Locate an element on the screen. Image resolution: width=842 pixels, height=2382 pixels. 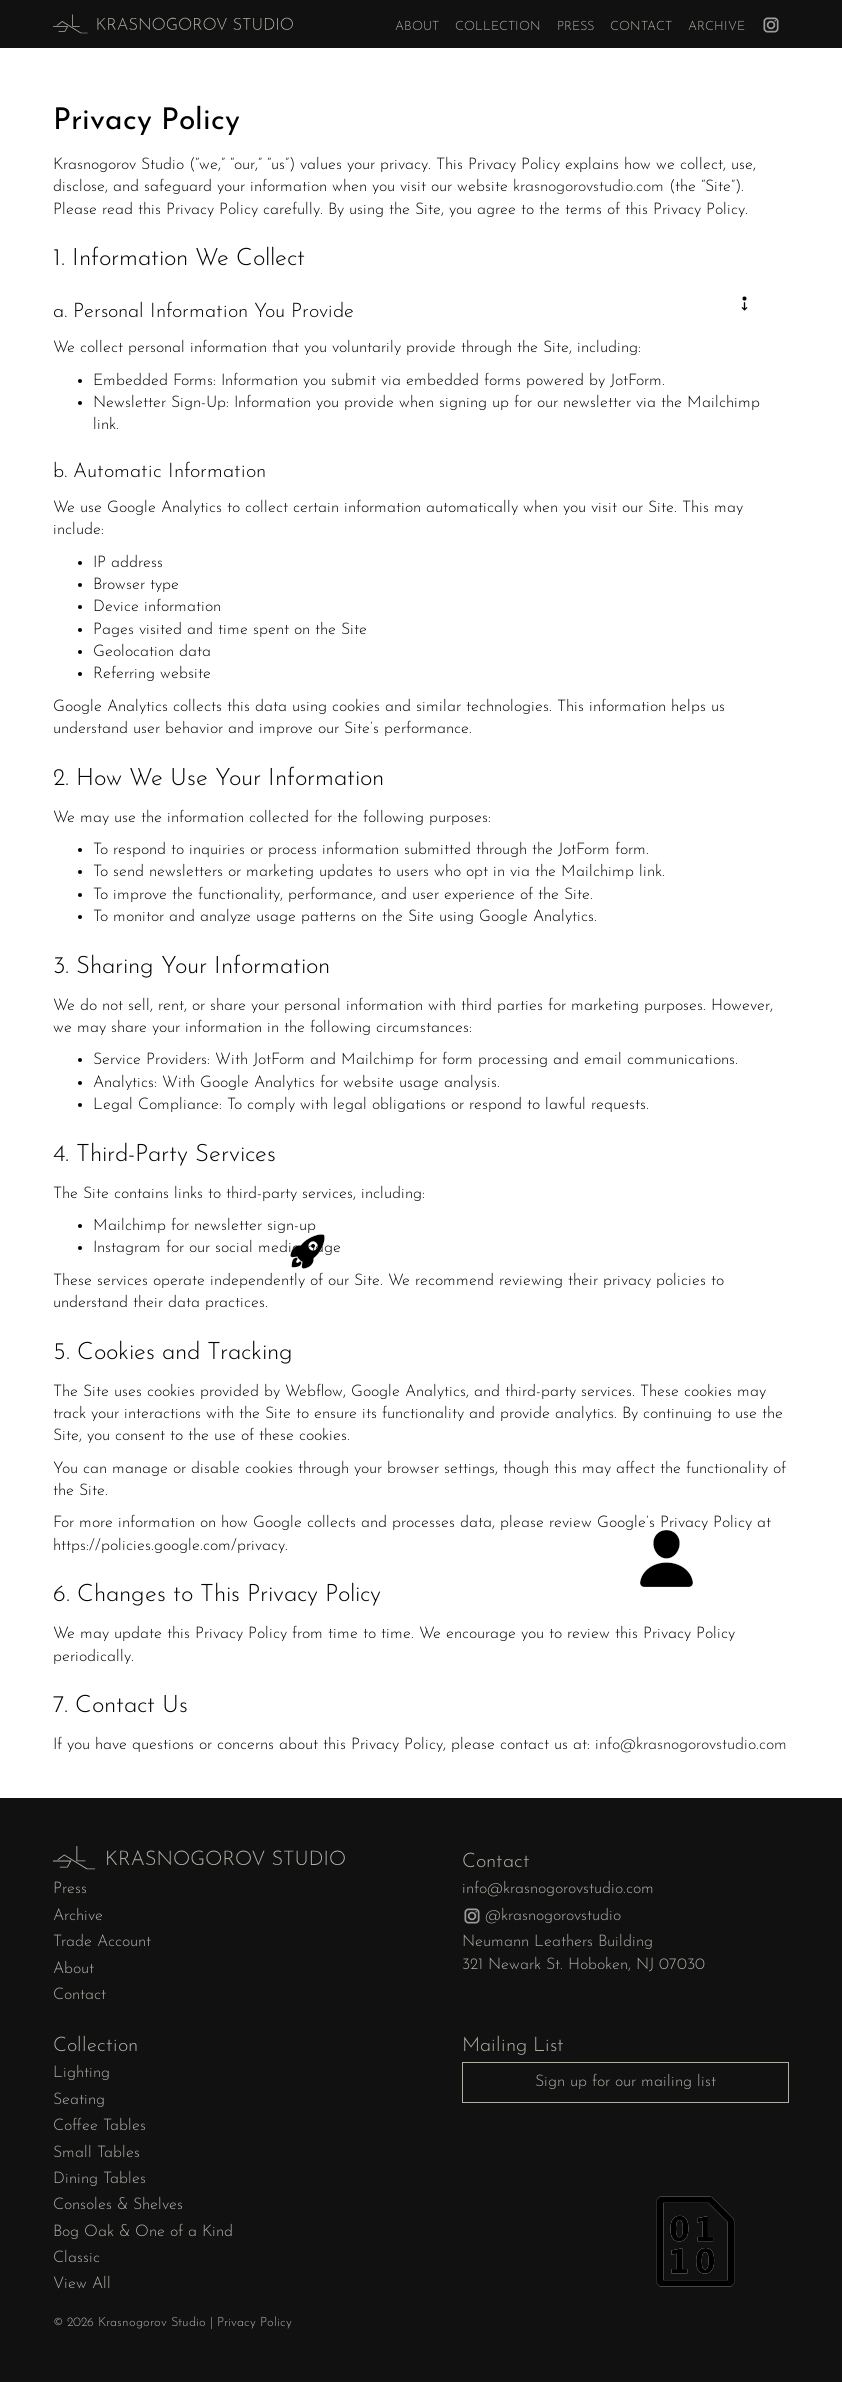
launch or deploy an application is located at coordinates (307, 1251).